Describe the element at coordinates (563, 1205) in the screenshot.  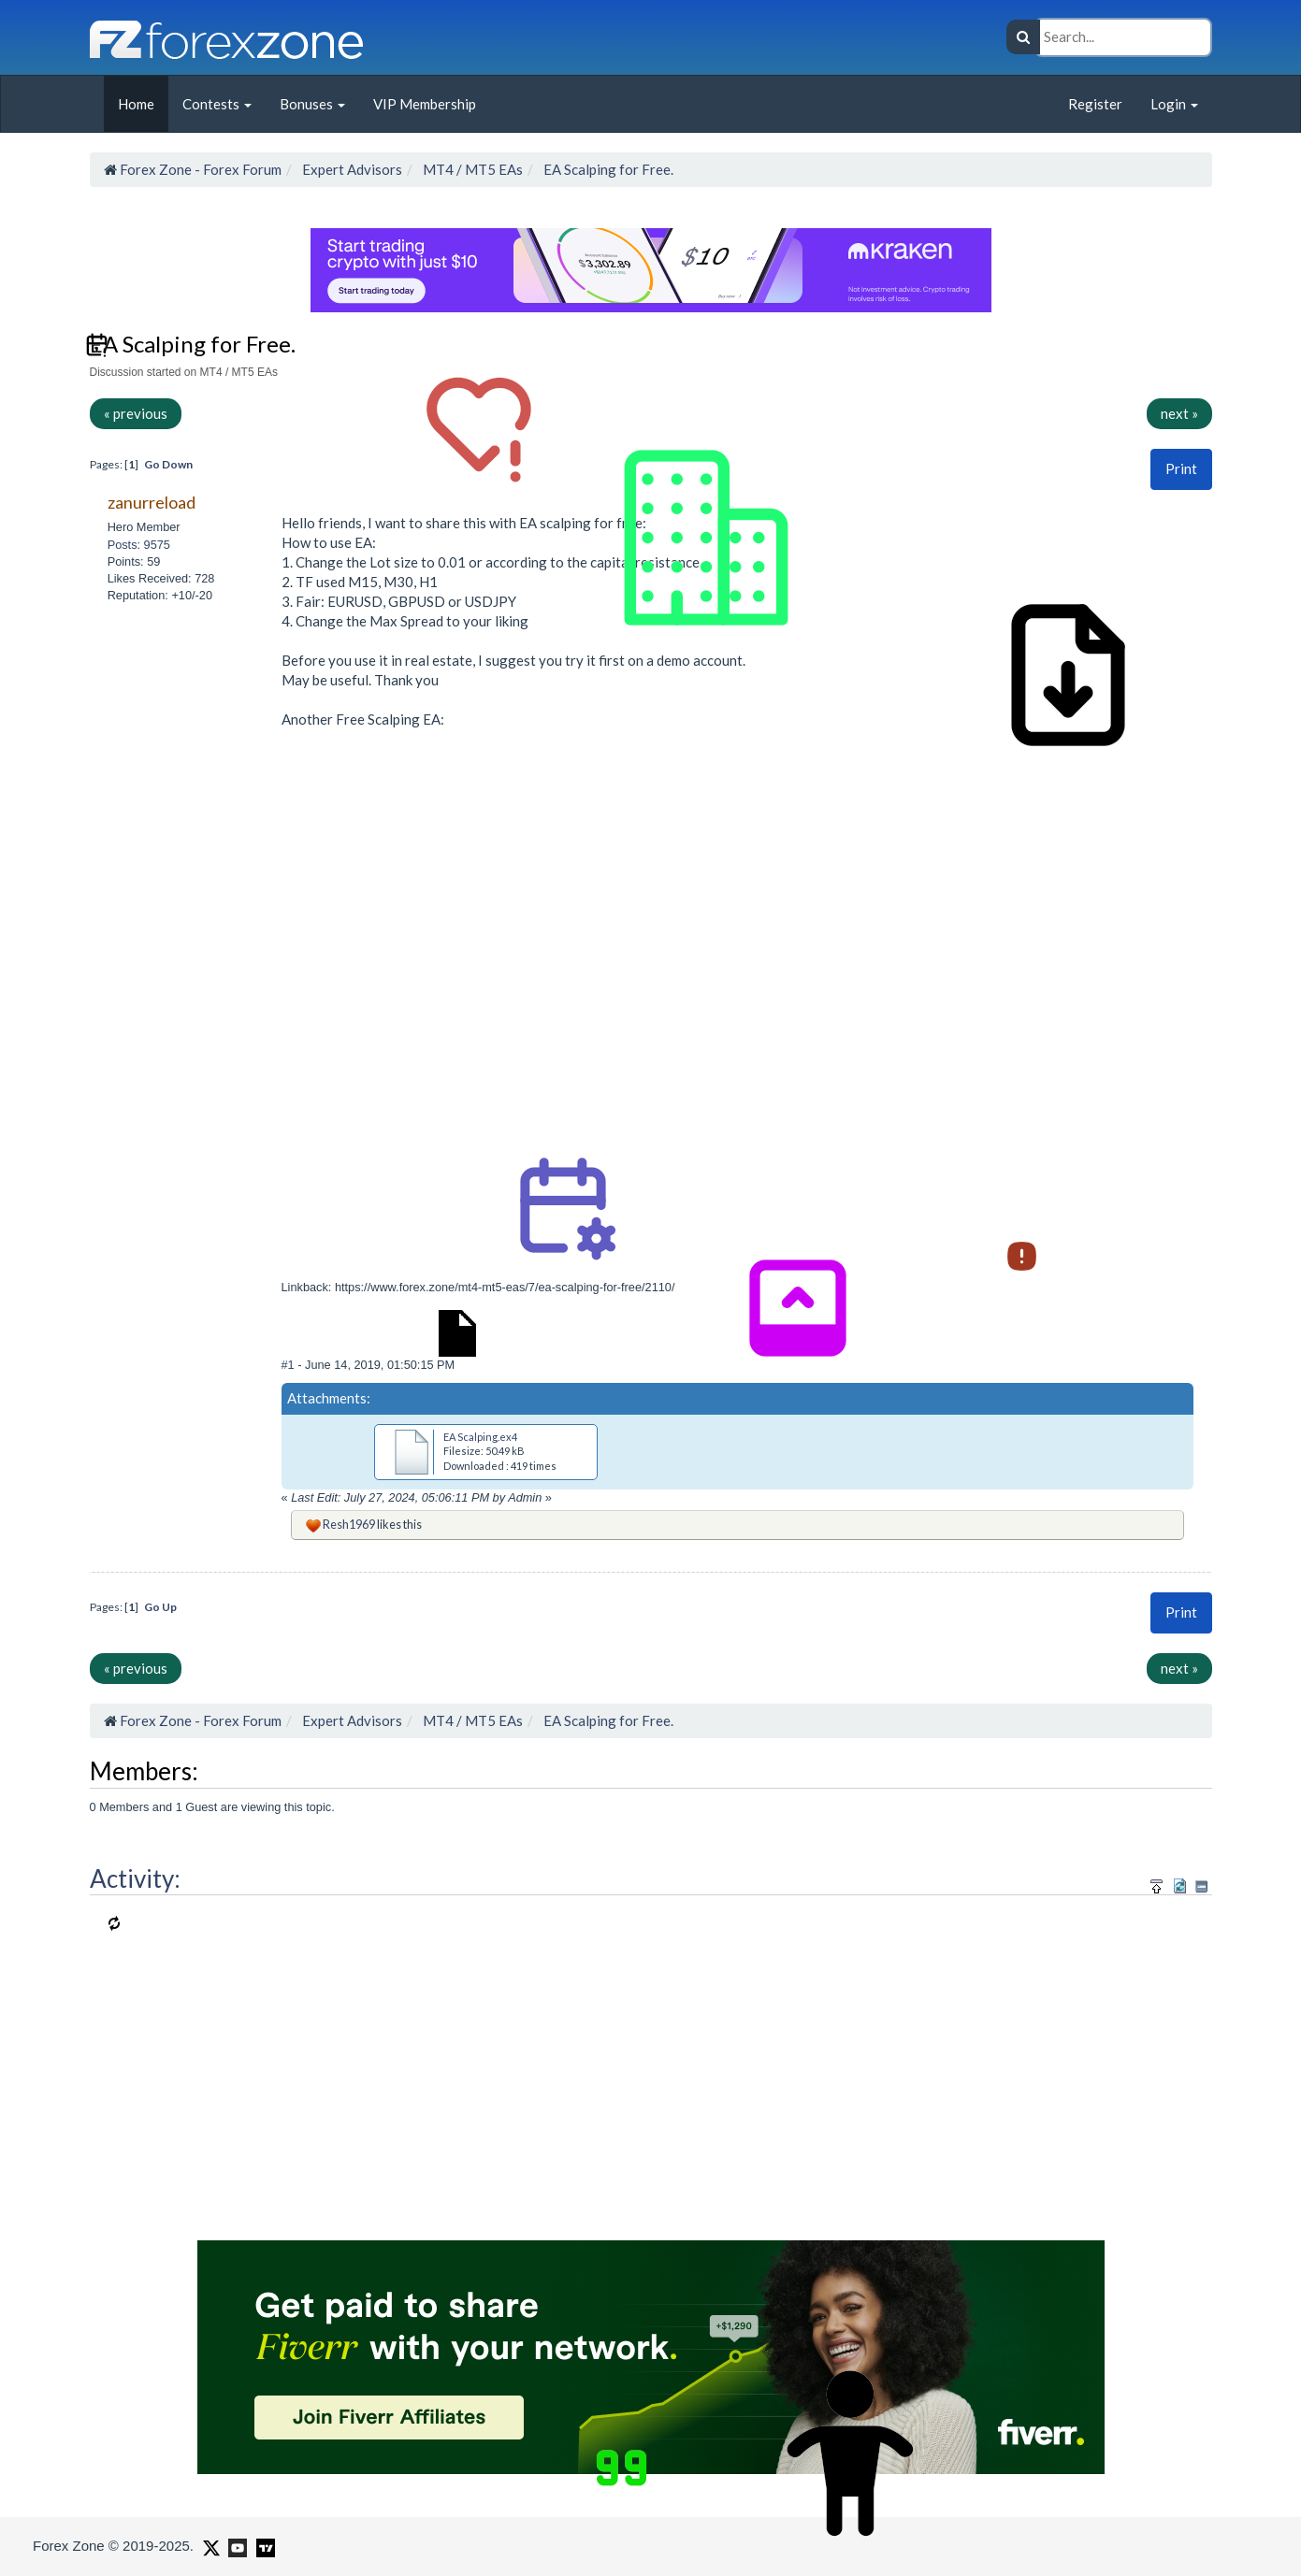
I see `access calendar settings` at that location.